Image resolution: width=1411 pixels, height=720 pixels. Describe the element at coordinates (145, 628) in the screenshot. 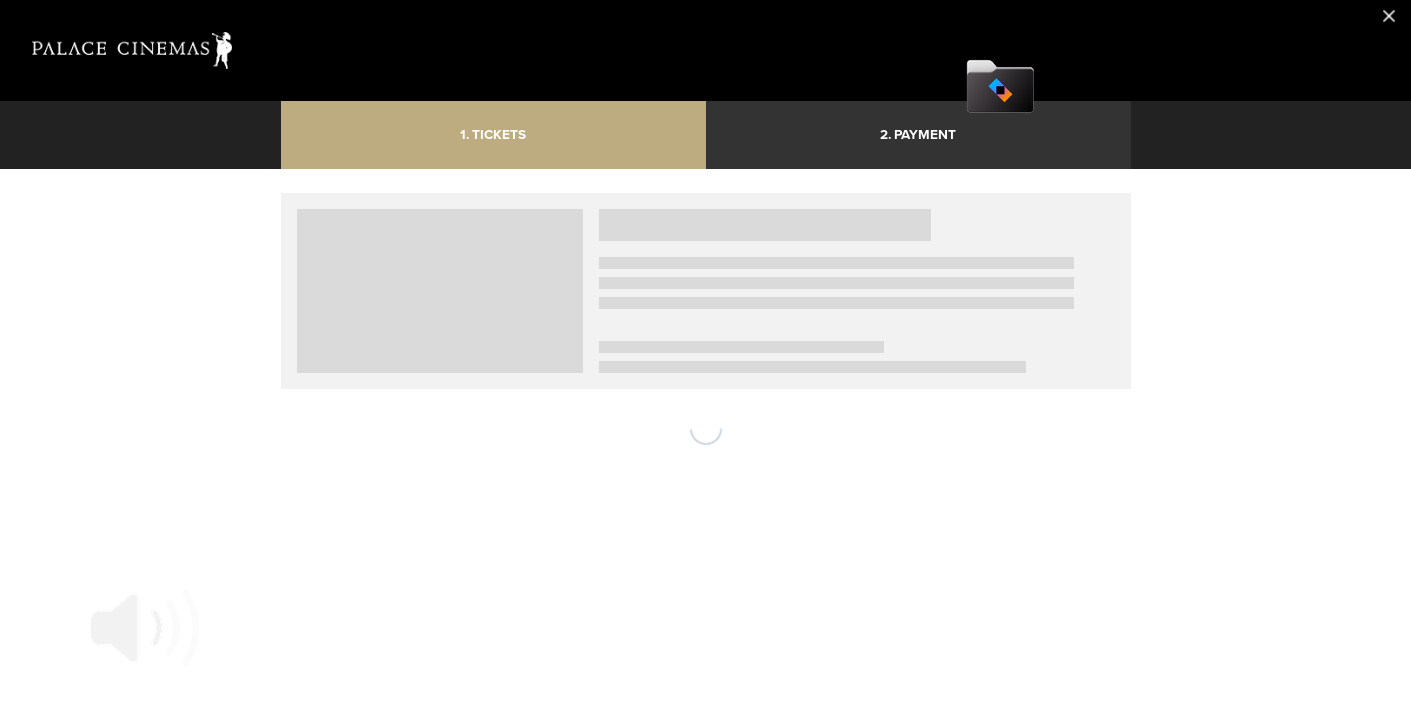

I see `indicates low volume level` at that location.